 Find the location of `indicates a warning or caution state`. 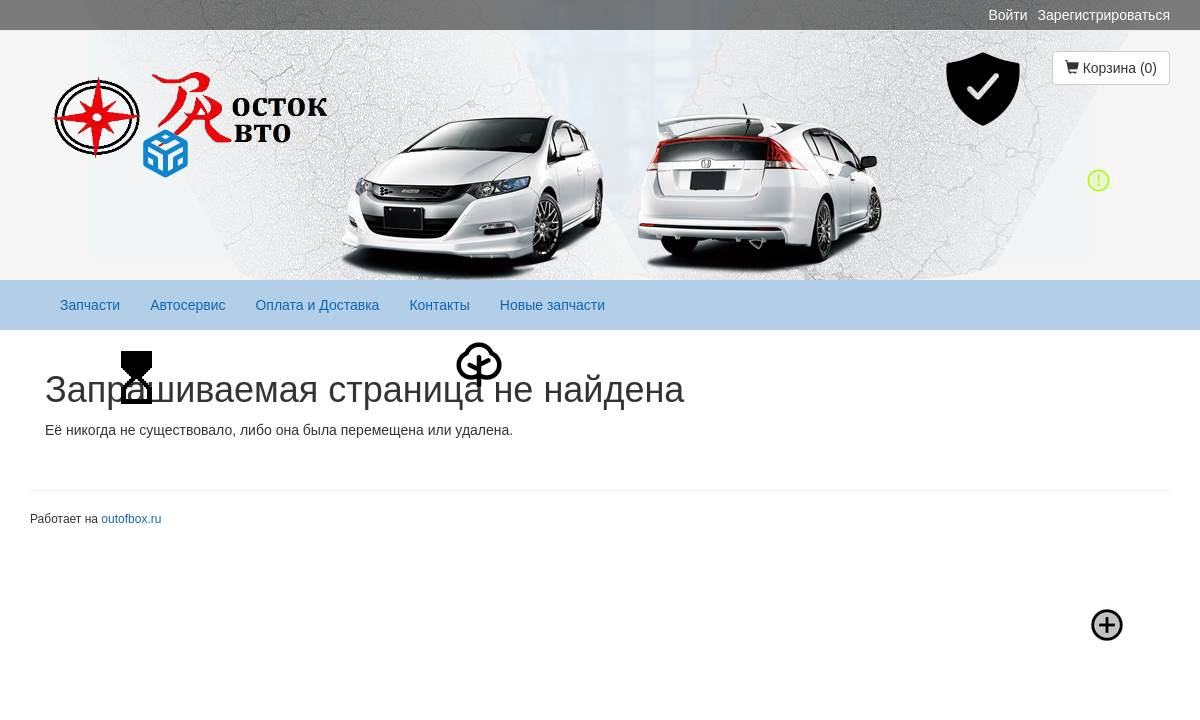

indicates a warning or caution state is located at coordinates (1098, 180).